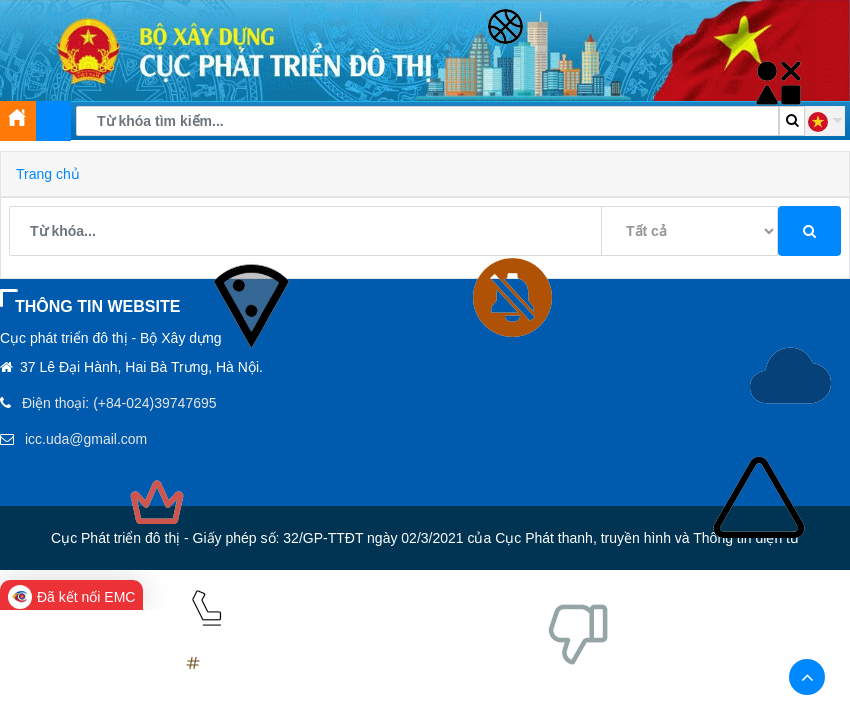  Describe the element at coordinates (579, 633) in the screenshot. I see `dislike or downvote content` at that location.